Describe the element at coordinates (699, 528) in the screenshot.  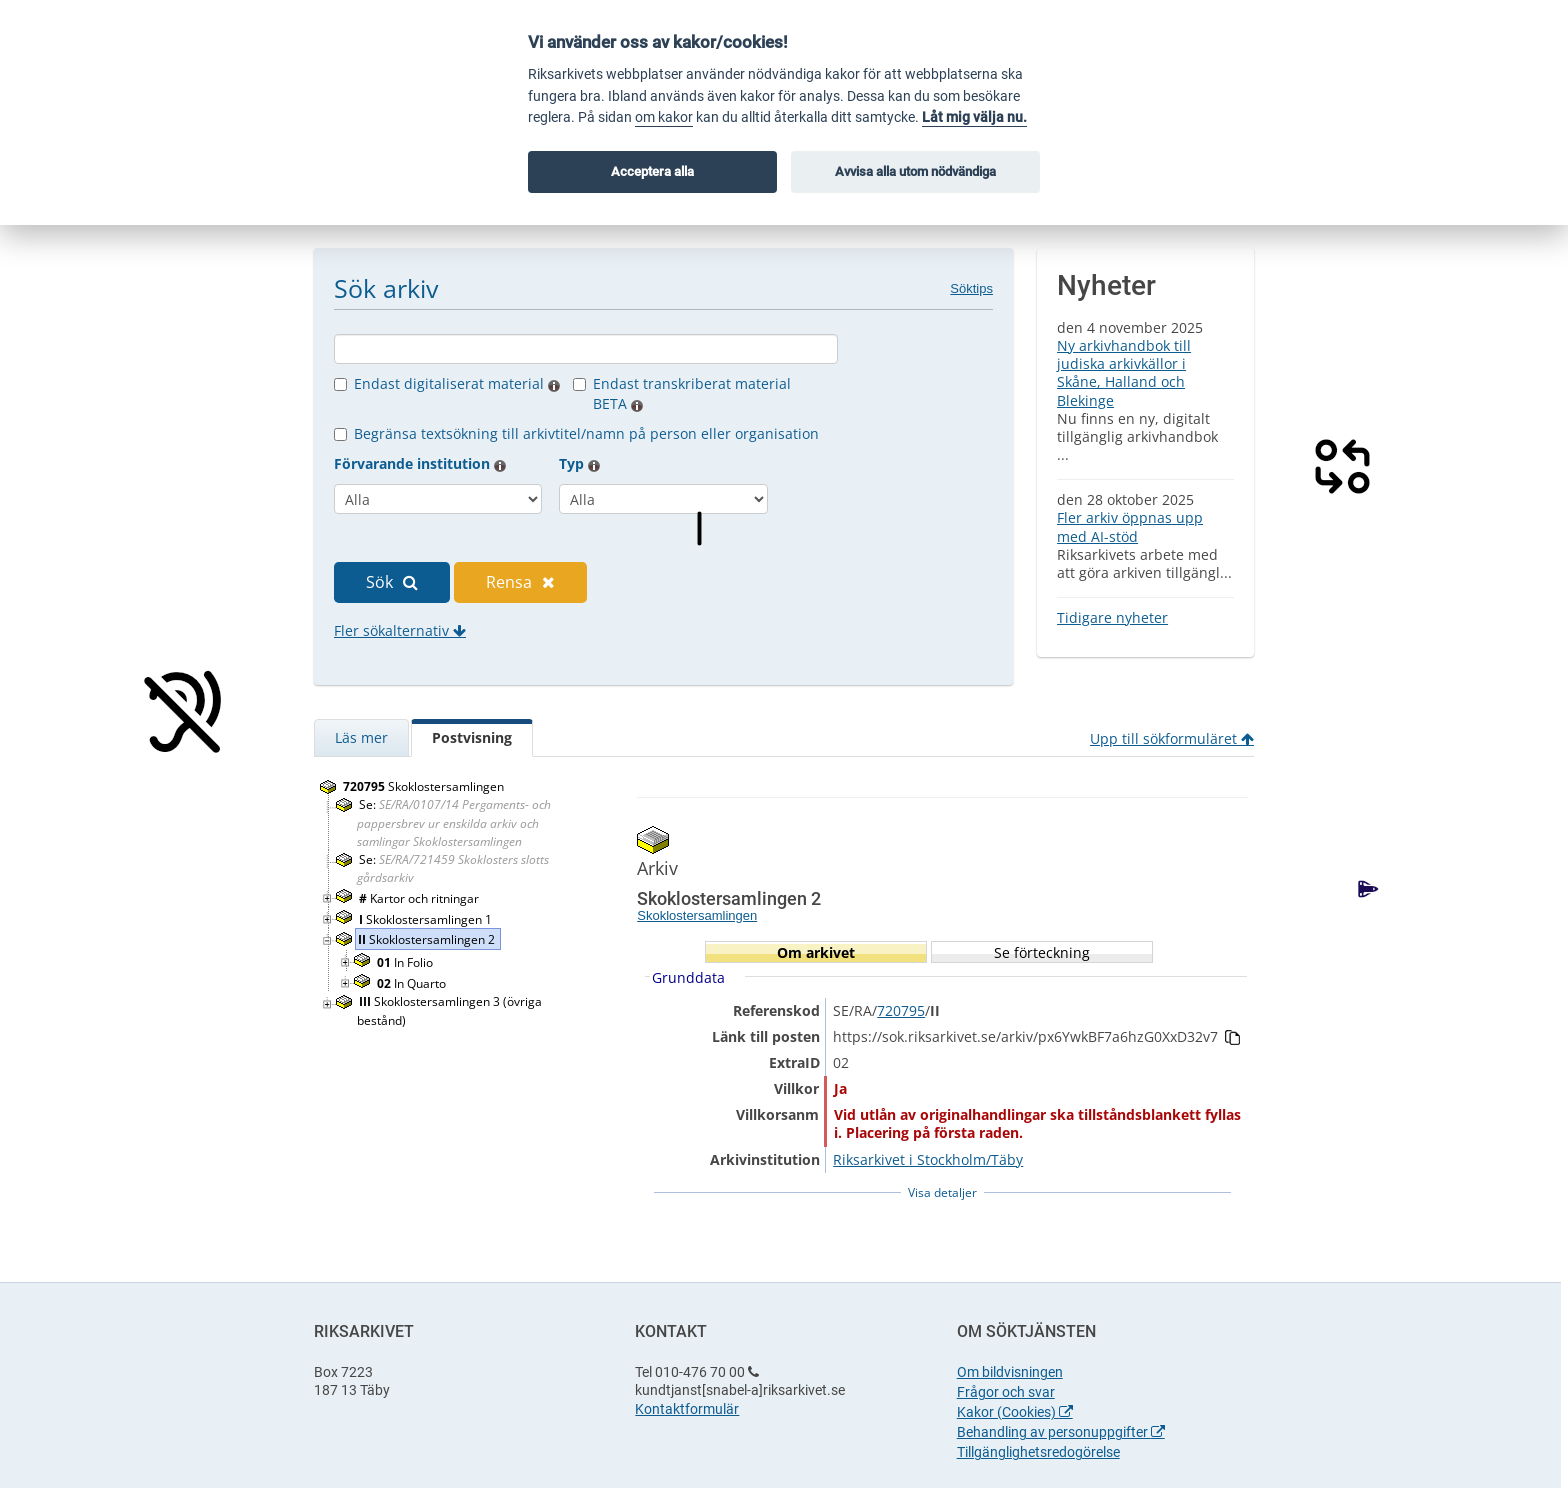
I see `indicates a count of one` at that location.